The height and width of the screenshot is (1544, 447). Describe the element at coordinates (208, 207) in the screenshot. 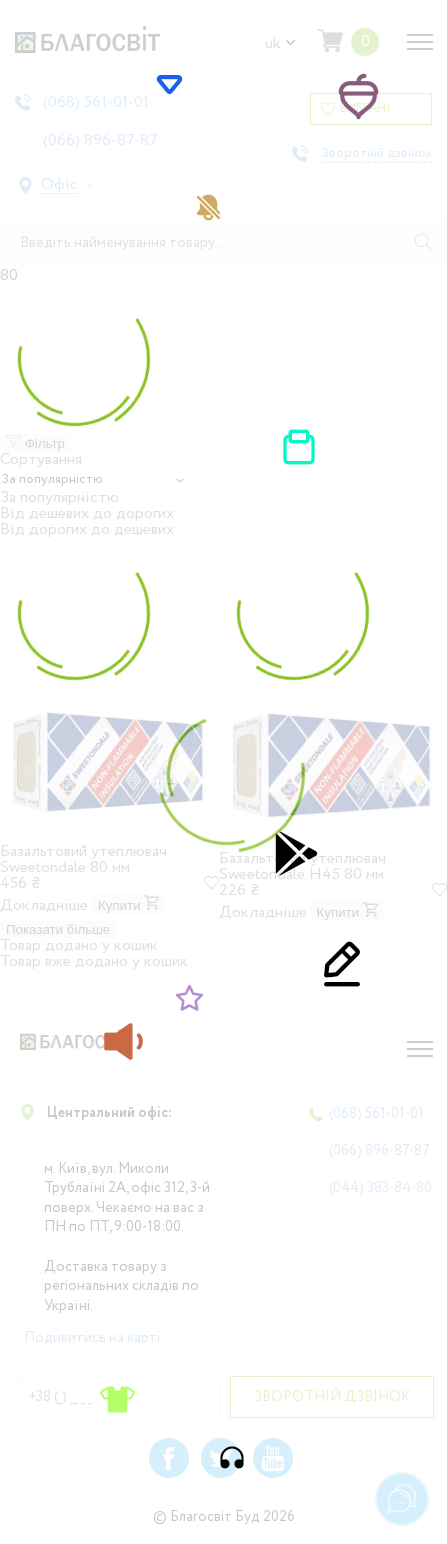

I see `mute notifications` at that location.